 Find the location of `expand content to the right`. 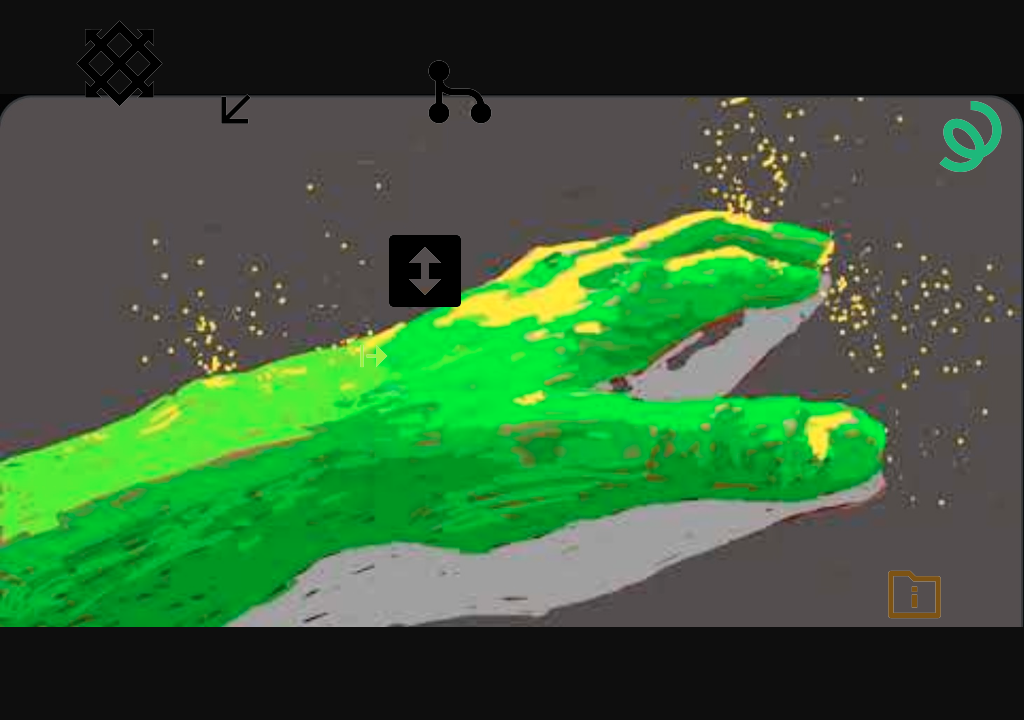

expand content to the right is located at coordinates (373, 356).